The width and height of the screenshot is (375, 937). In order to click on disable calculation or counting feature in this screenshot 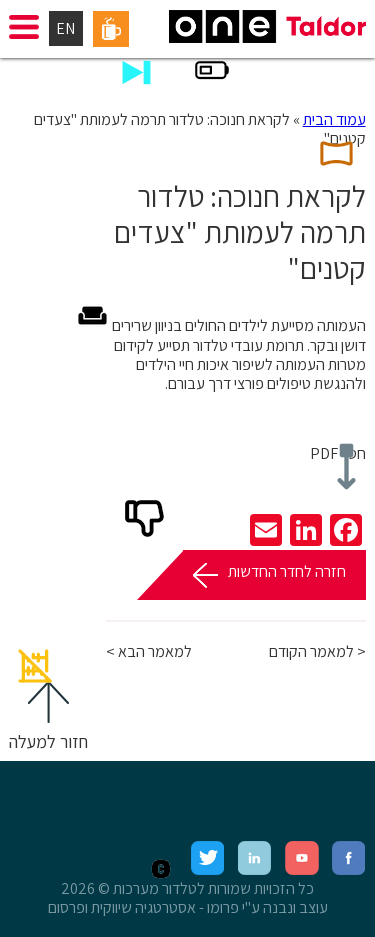, I will do `click(35, 666)`.